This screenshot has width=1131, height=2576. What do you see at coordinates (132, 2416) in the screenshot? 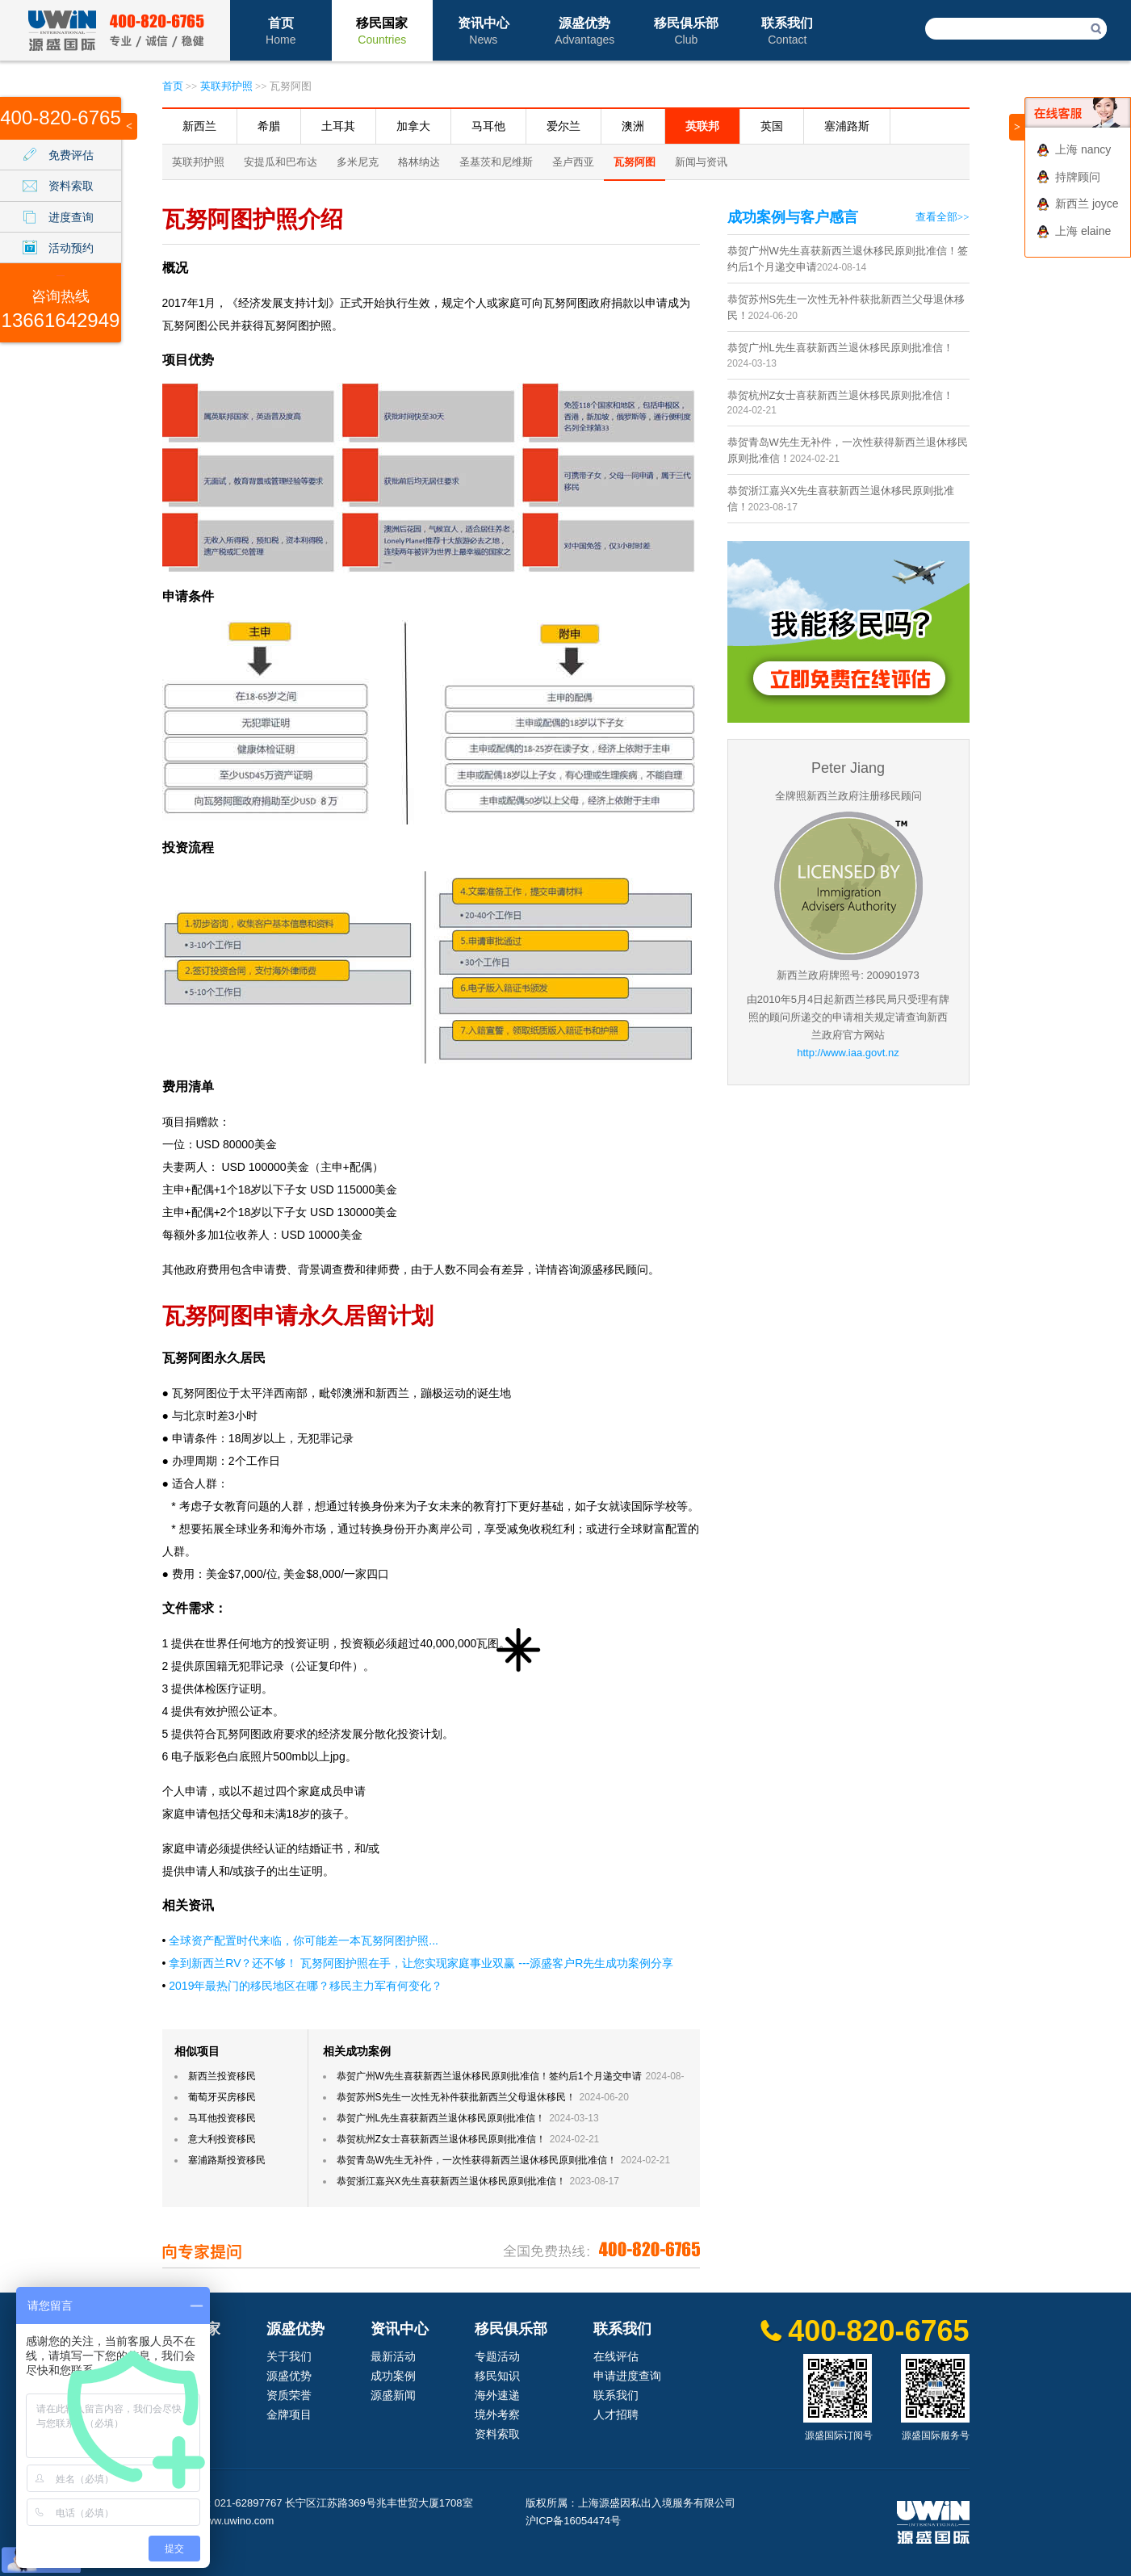
I see `add new security protection` at bounding box center [132, 2416].